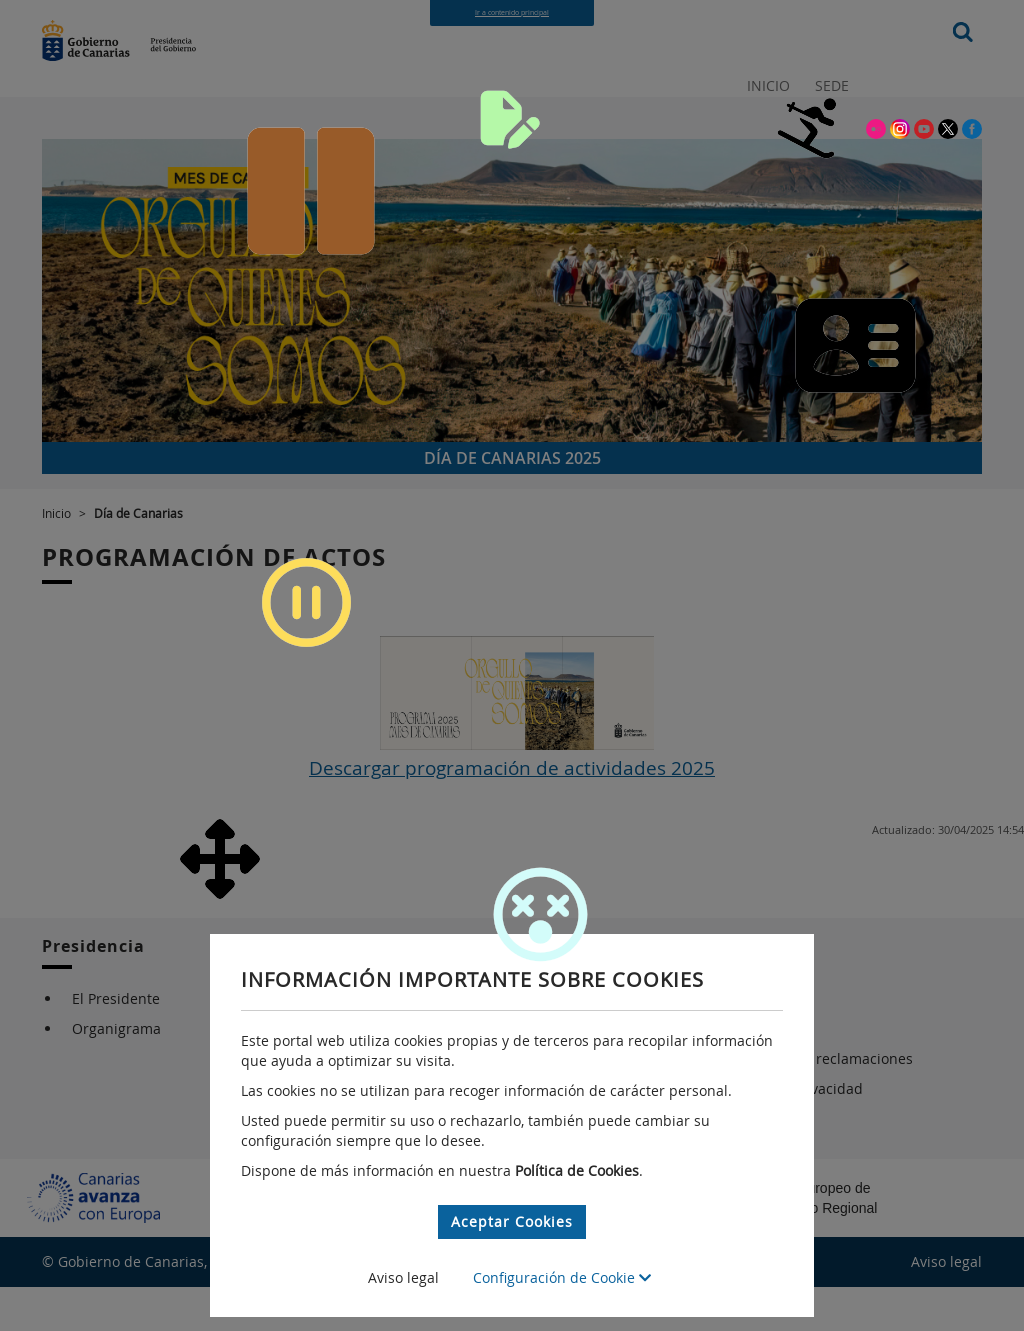  What do you see at coordinates (508, 118) in the screenshot?
I see `edit this document` at bounding box center [508, 118].